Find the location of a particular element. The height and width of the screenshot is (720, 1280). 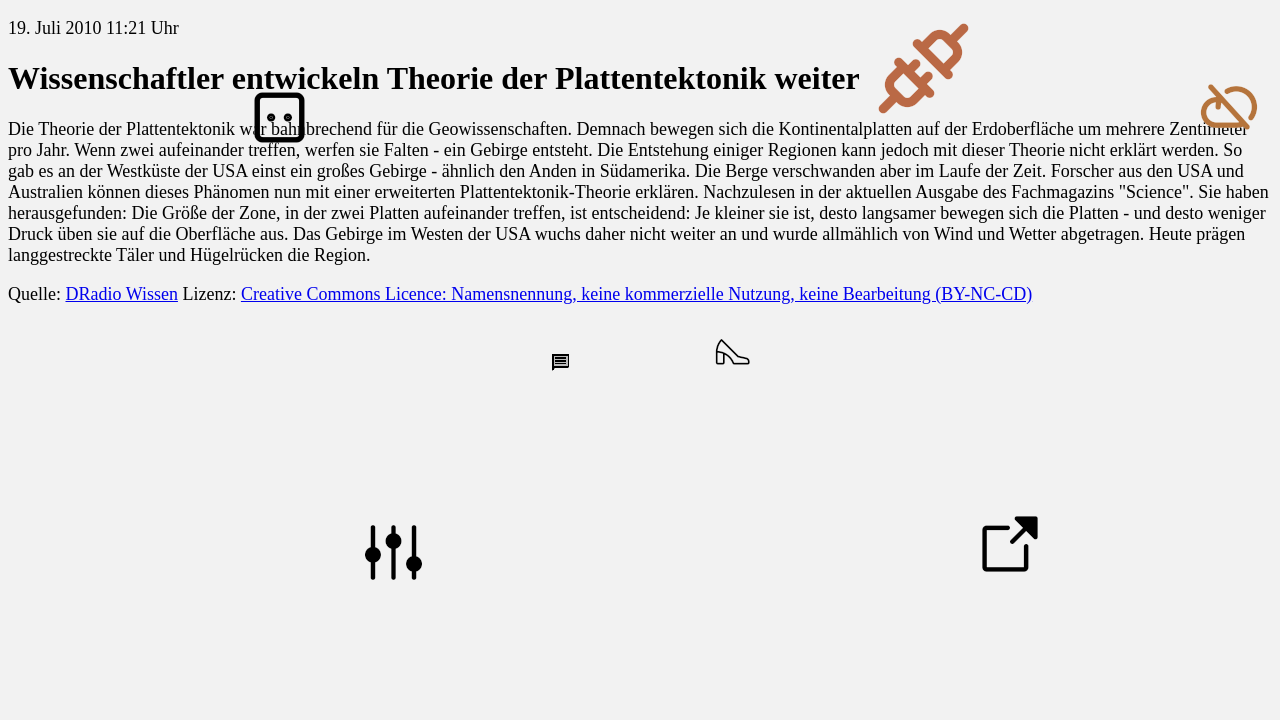

indicates no cloud connection or offline status is located at coordinates (1229, 107).